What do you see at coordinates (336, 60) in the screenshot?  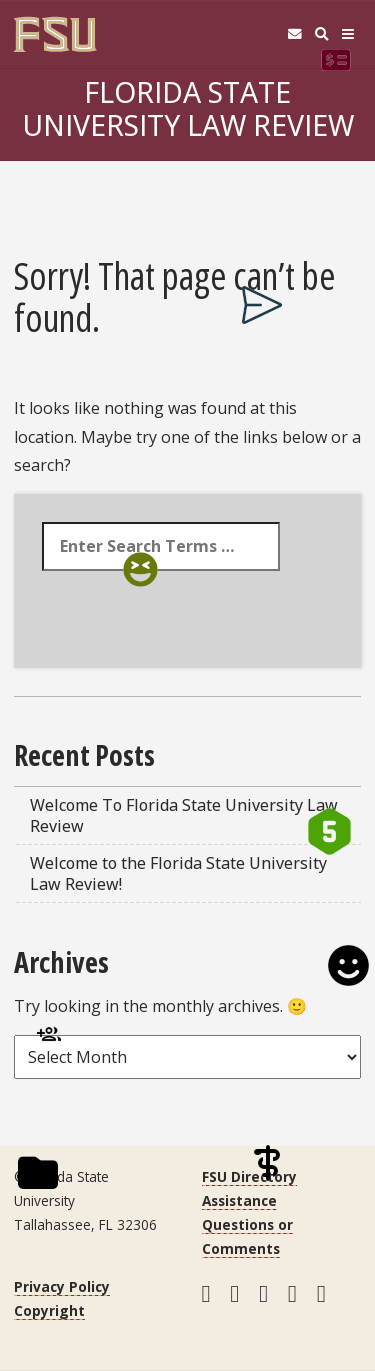 I see `view or manage payment methods` at bounding box center [336, 60].